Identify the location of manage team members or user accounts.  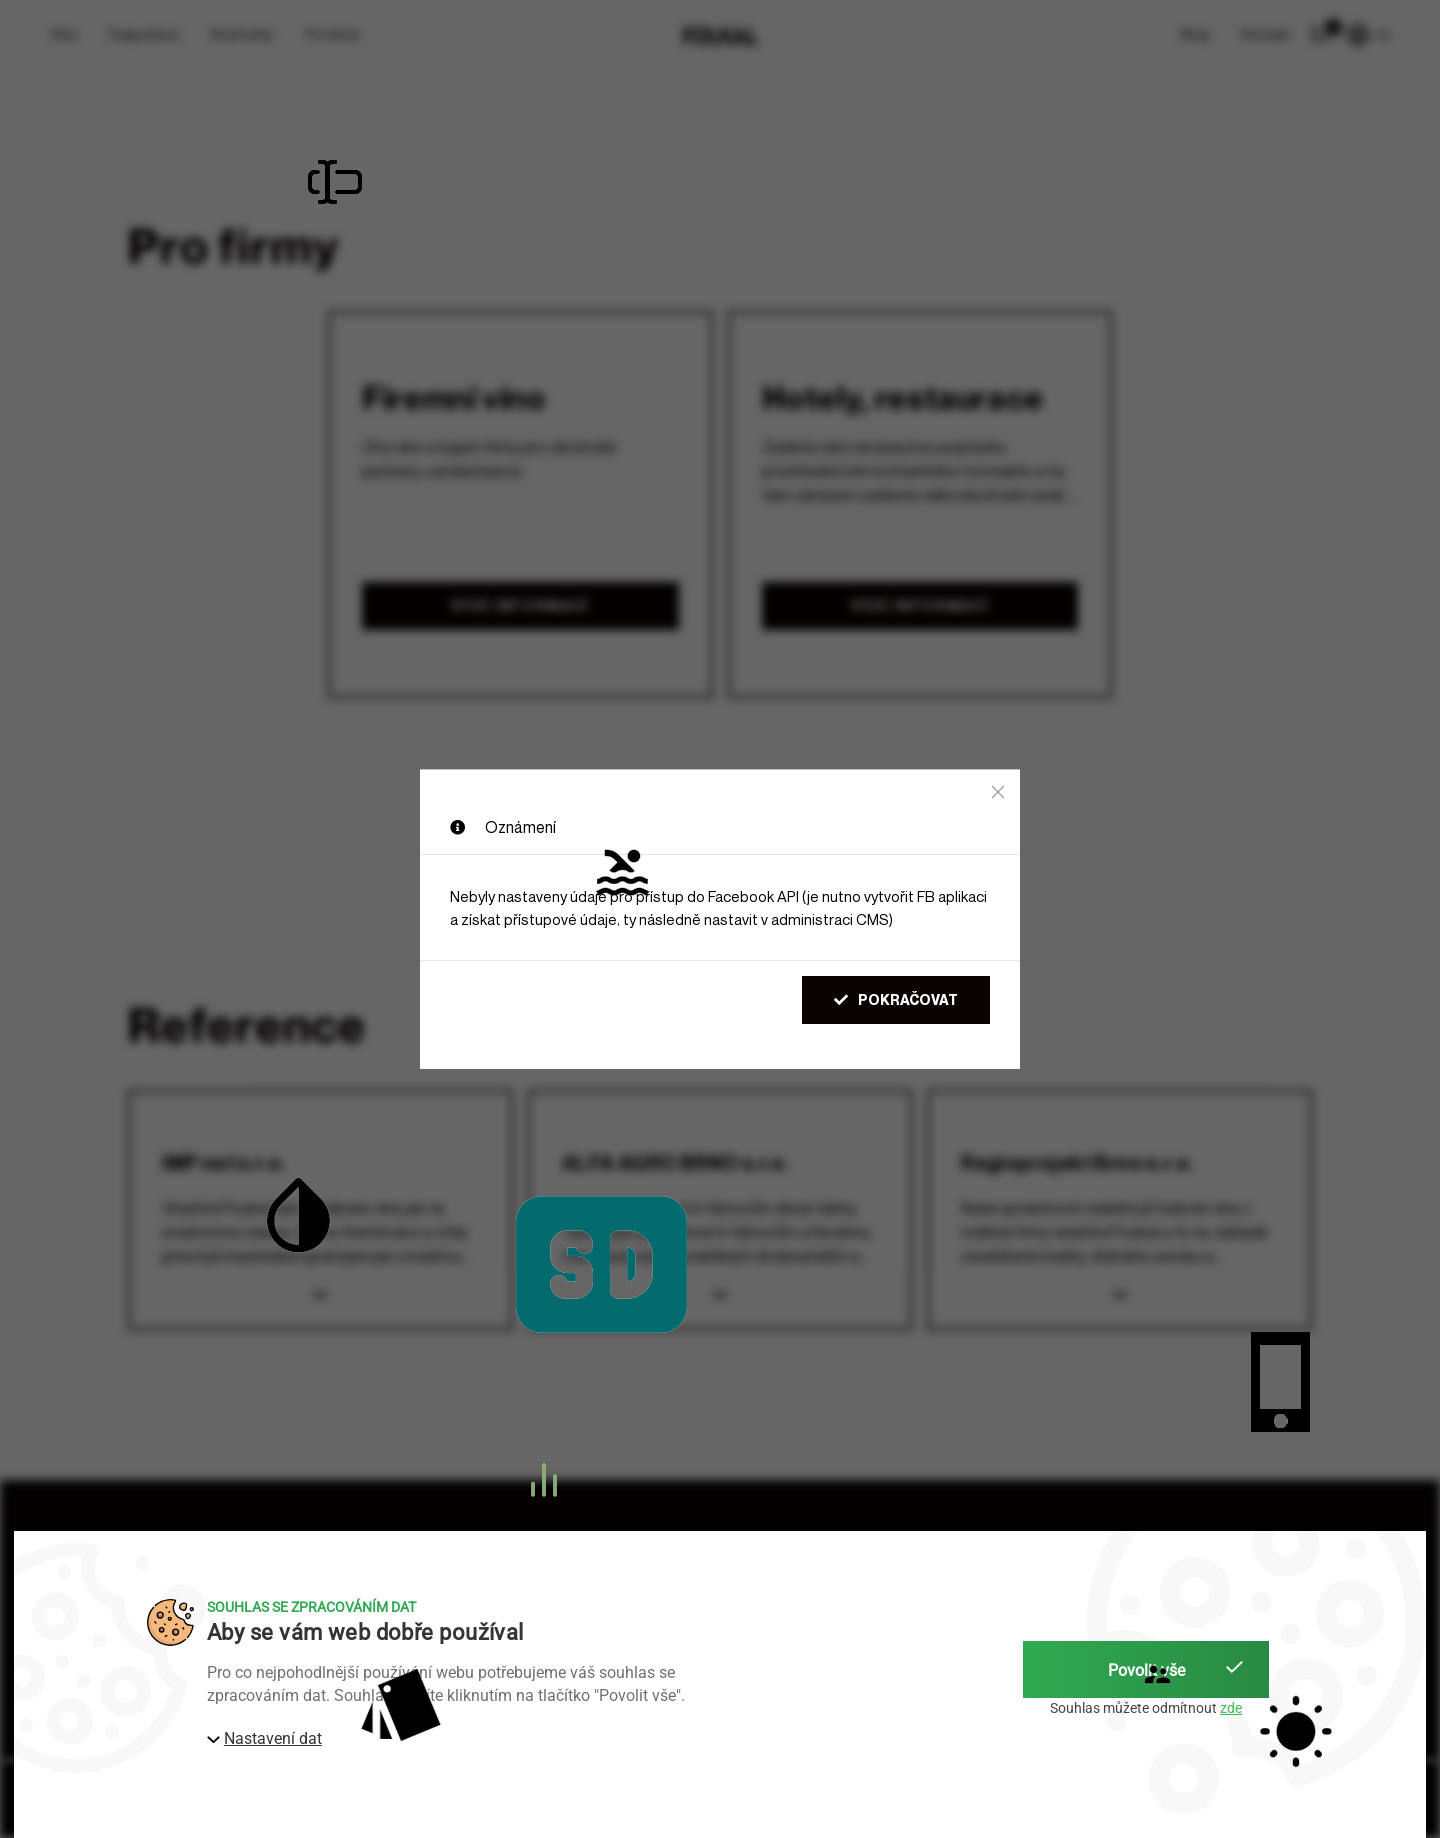
(1157, 1674).